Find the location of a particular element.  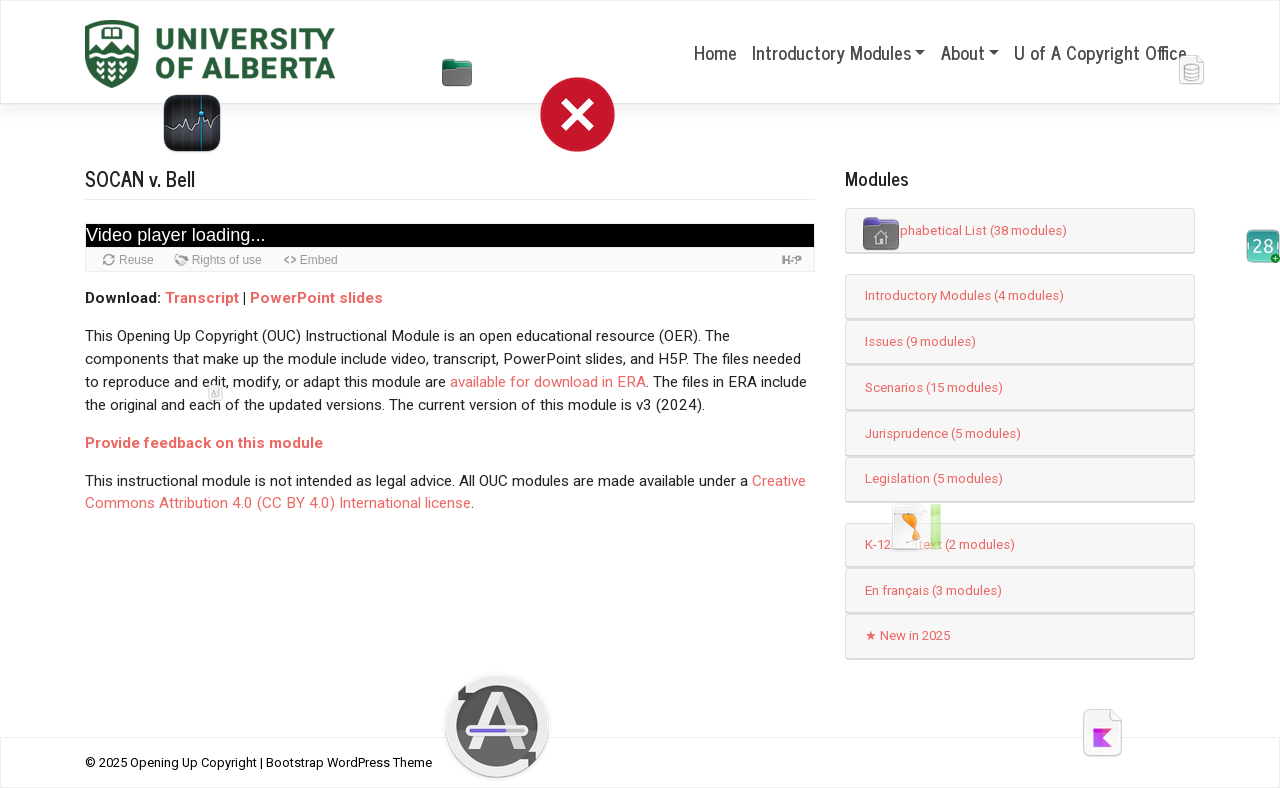

a vector drawing or illustration template file is located at coordinates (915, 526).